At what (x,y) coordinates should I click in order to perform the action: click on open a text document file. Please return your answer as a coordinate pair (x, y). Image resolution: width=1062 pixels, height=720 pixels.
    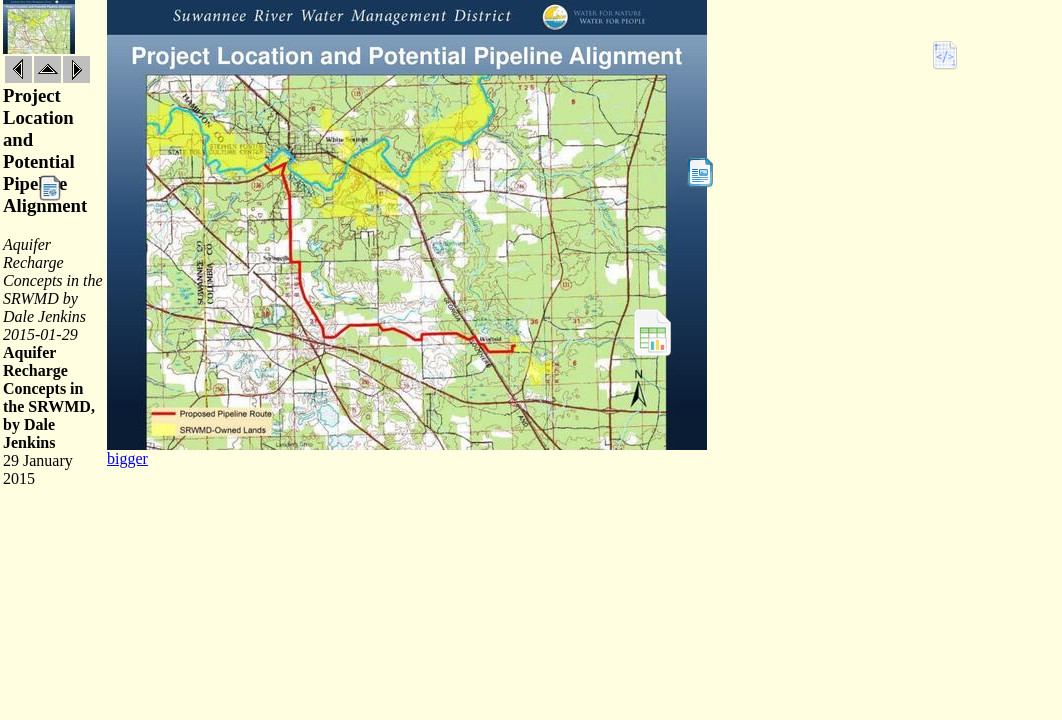
    Looking at the image, I should click on (700, 172).